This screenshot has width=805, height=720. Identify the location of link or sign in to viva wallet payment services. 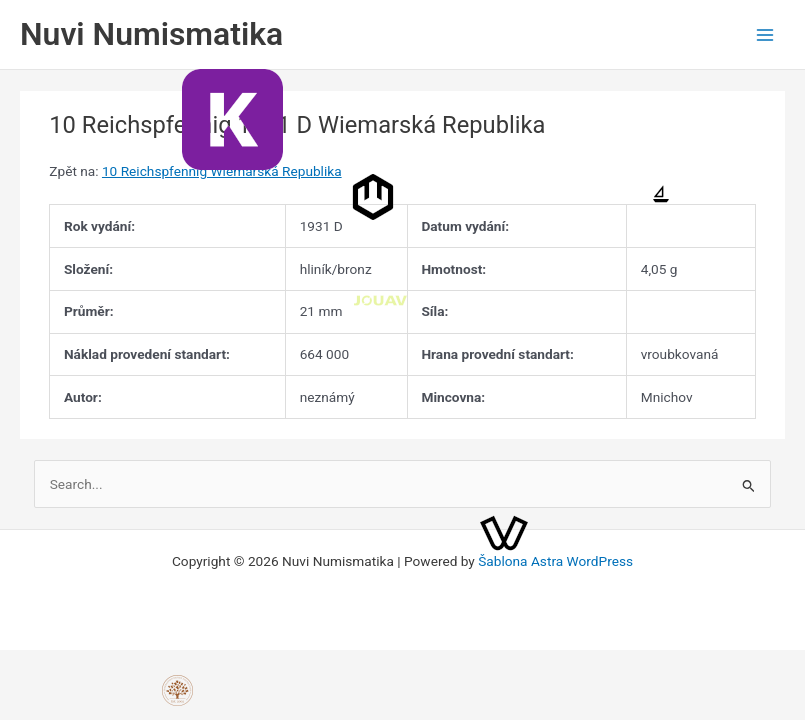
(504, 533).